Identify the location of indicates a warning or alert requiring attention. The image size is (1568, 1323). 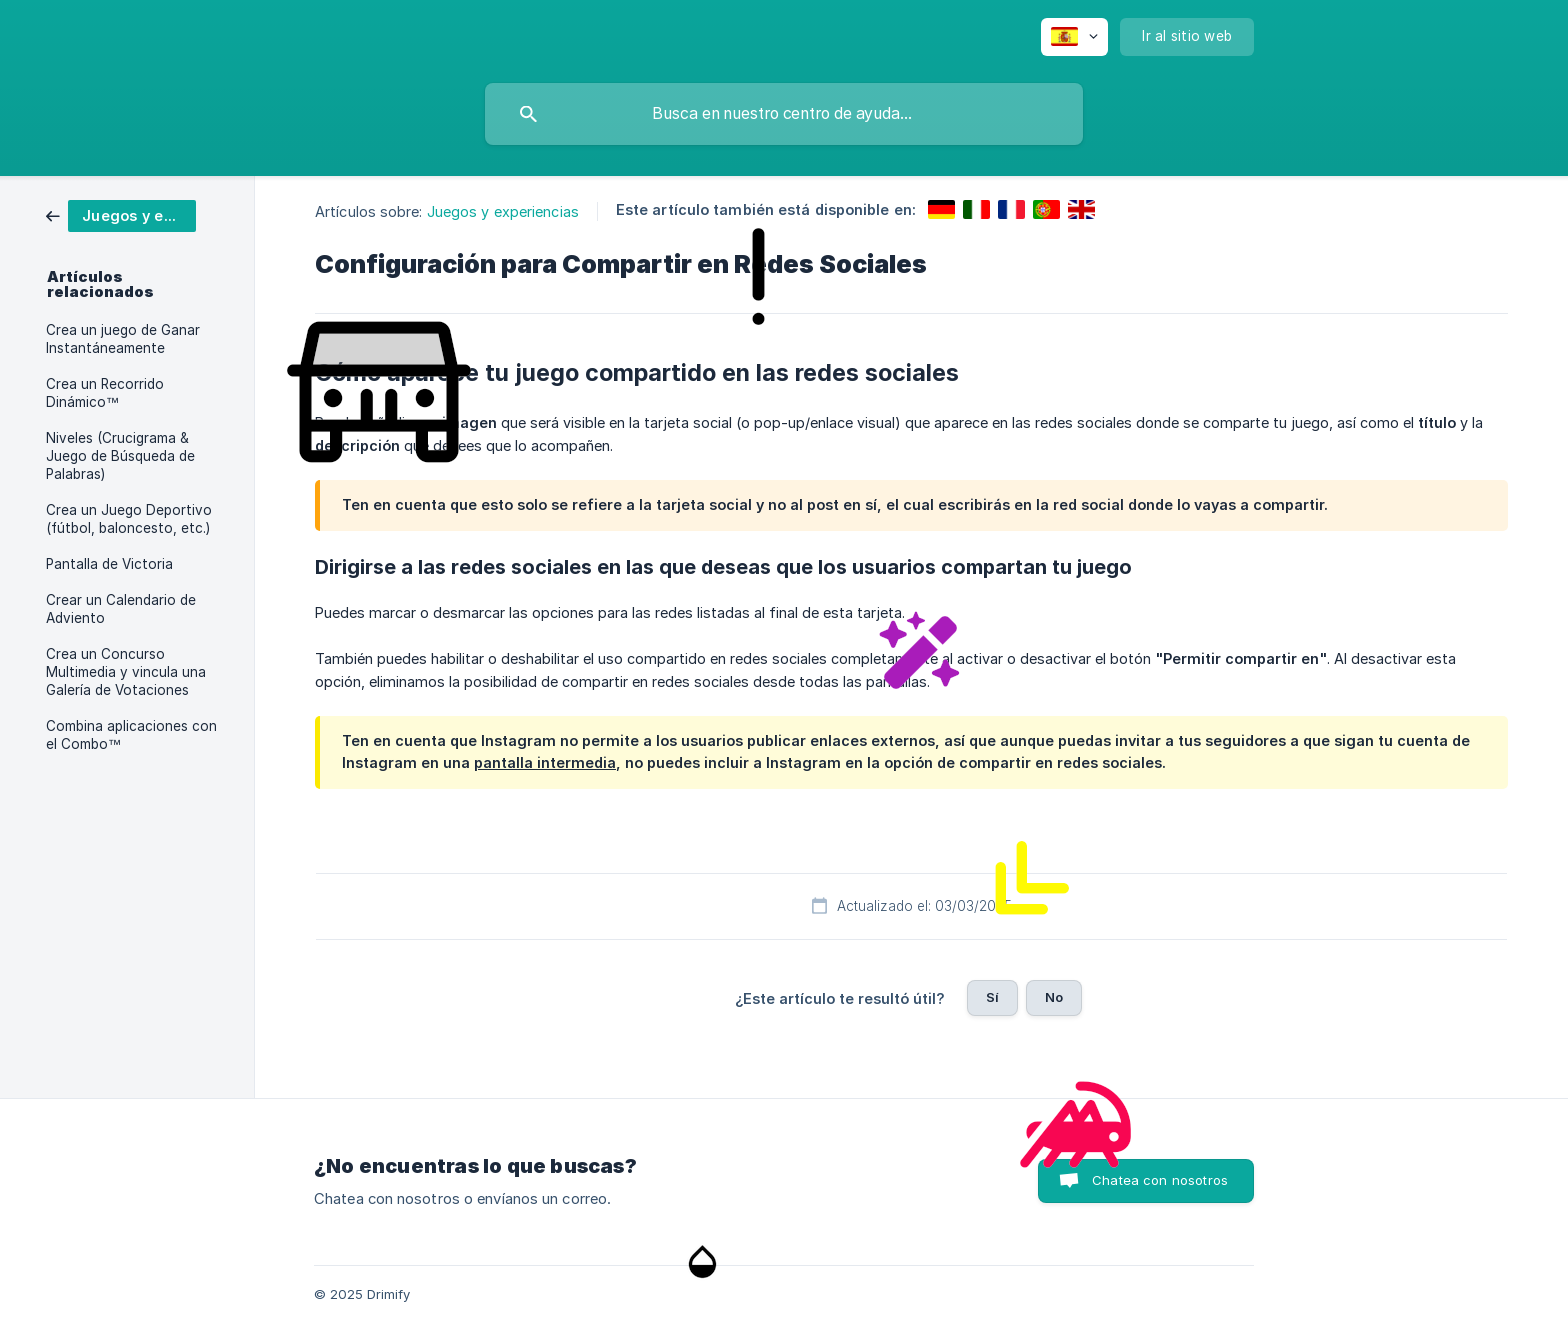
(758, 276).